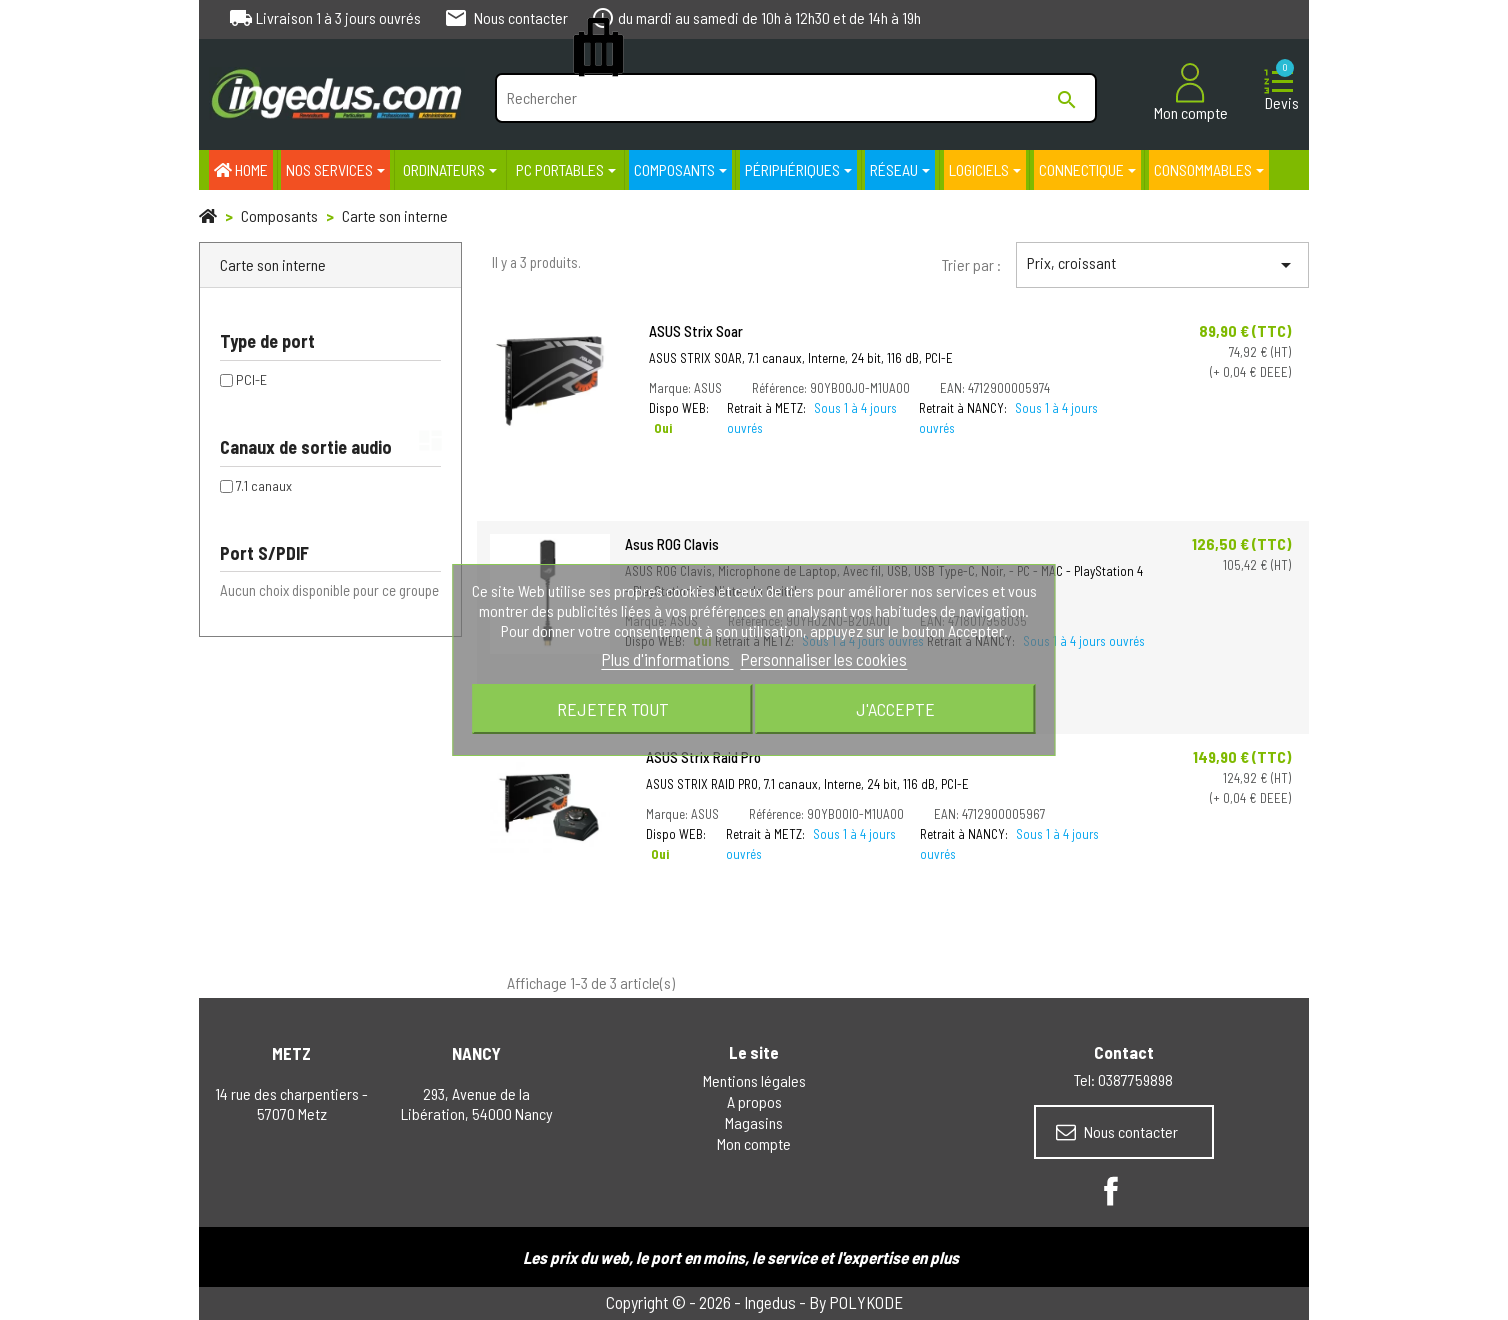 This screenshot has width=1508, height=1320. Describe the element at coordinates (430, 440) in the screenshot. I see `switch to masonry grid view` at that location.